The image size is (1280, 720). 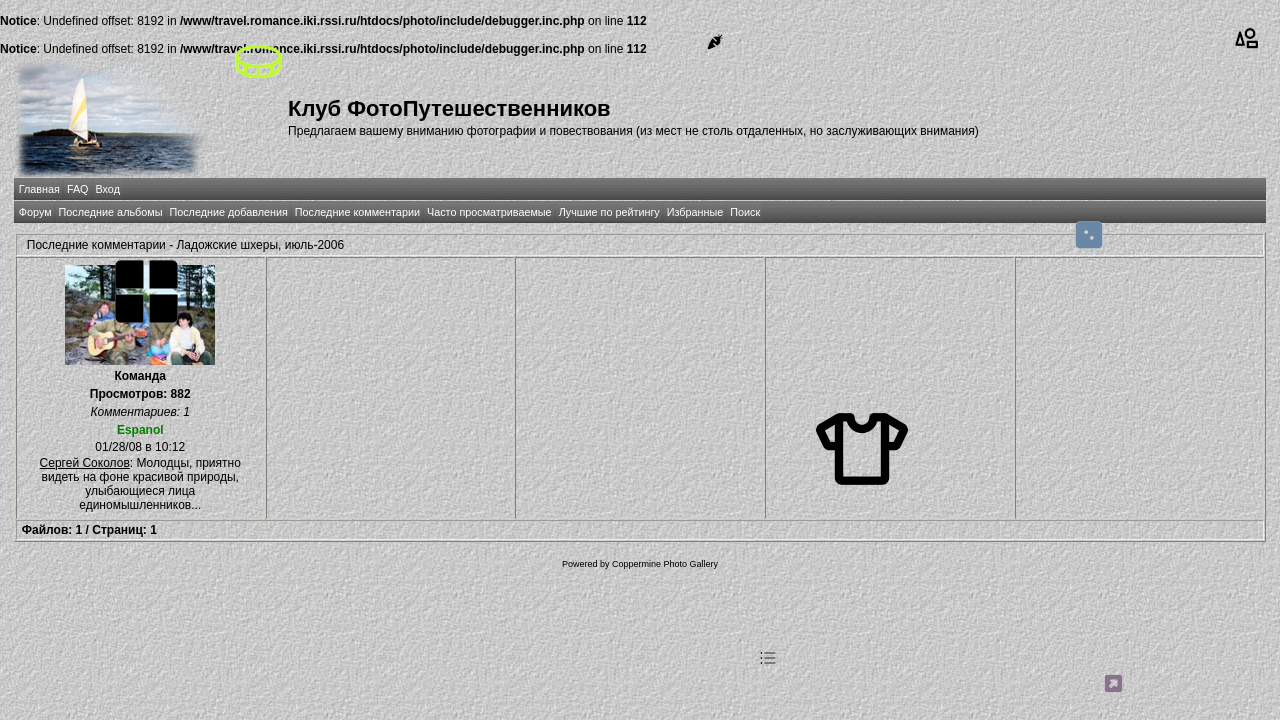 What do you see at coordinates (768, 658) in the screenshot?
I see `view items in a bulleted list format` at bounding box center [768, 658].